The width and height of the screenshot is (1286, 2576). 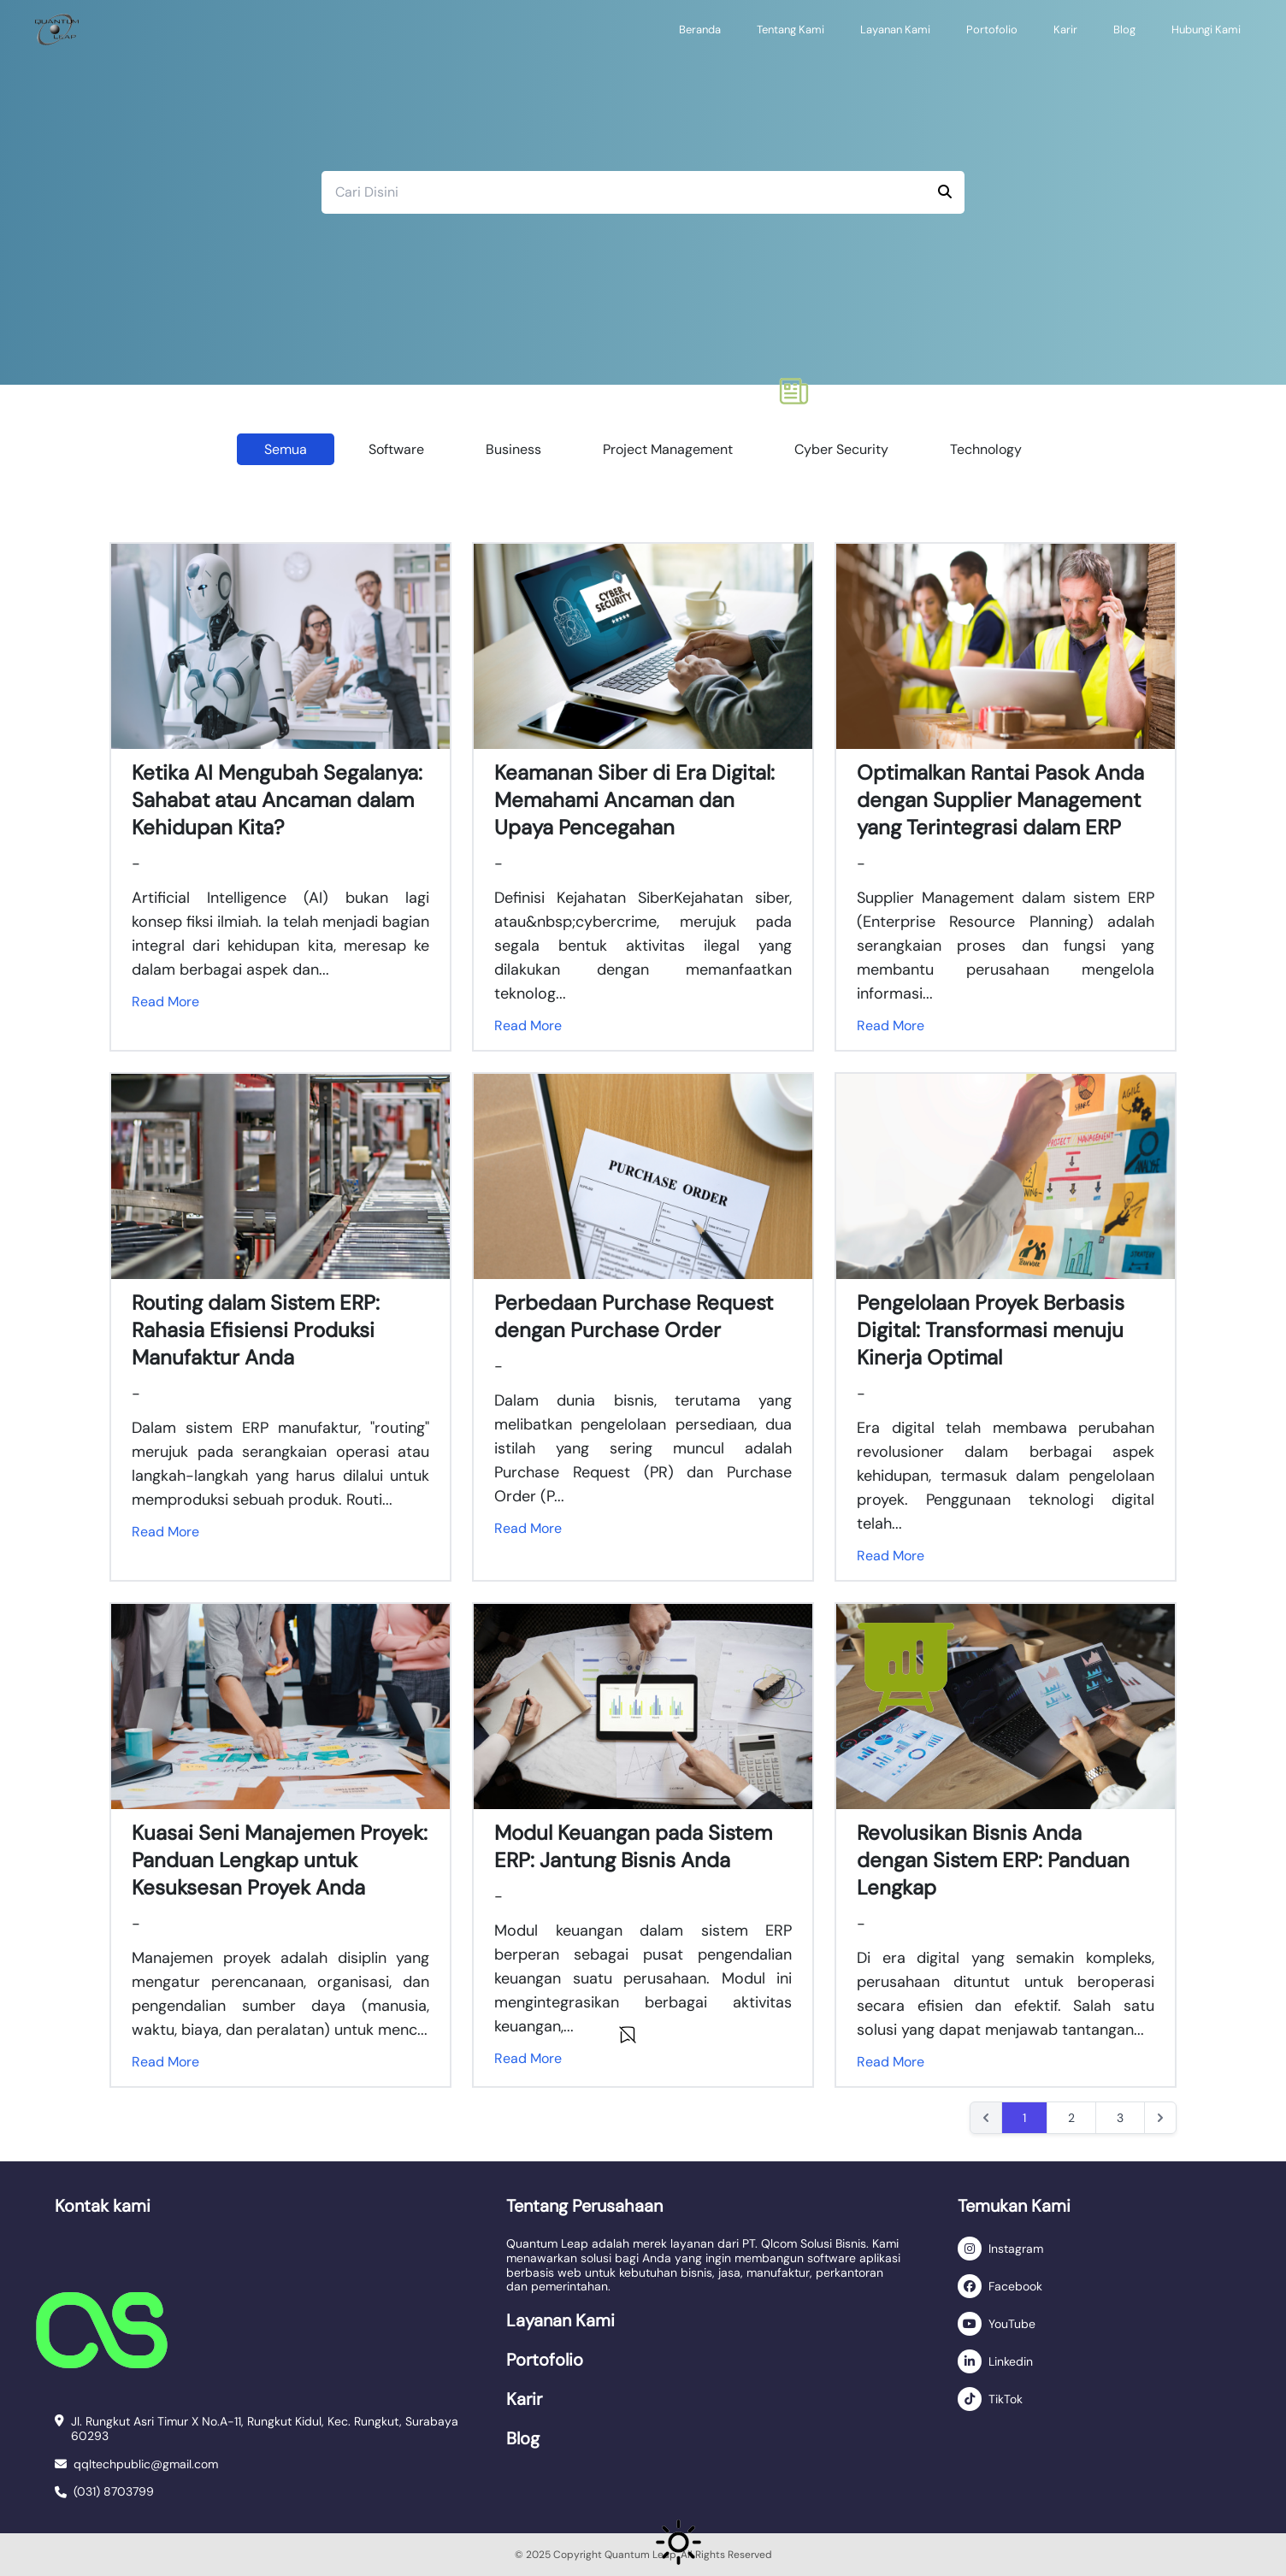 I want to click on view news or articles, so click(x=793, y=391).